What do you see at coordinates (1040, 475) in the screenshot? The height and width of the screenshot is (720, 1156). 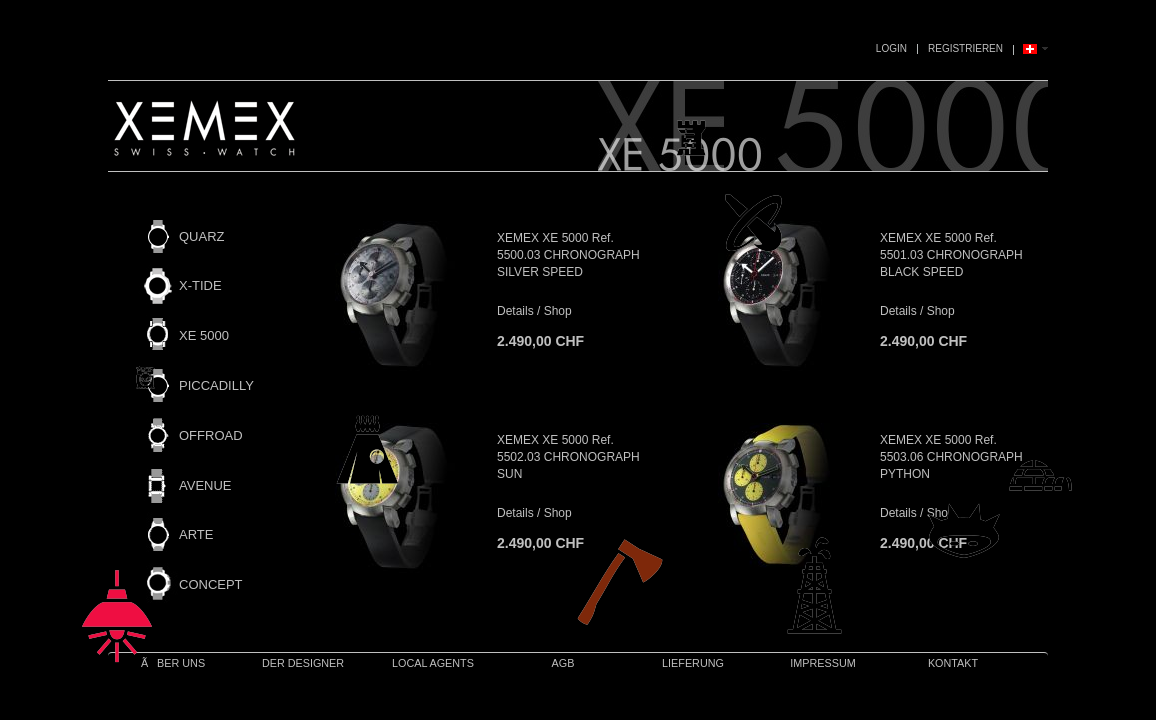 I see `winter or arctic themed content` at bounding box center [1040, 475].